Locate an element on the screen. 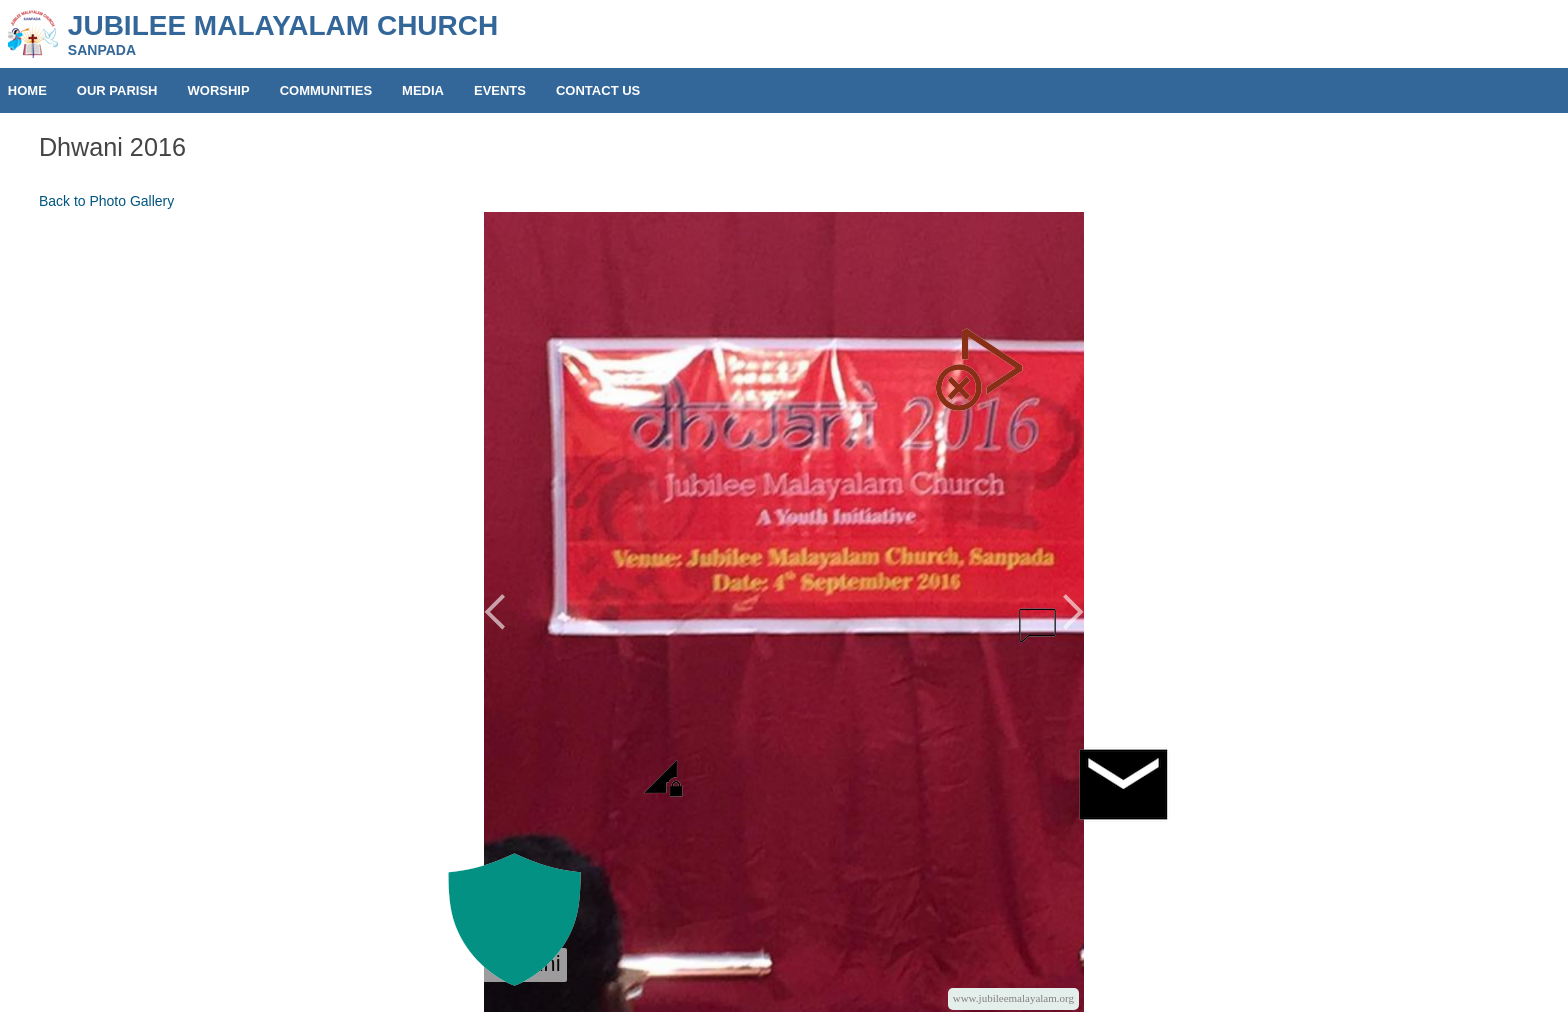  open chat or messaging is located at coordinates (1037, 622).